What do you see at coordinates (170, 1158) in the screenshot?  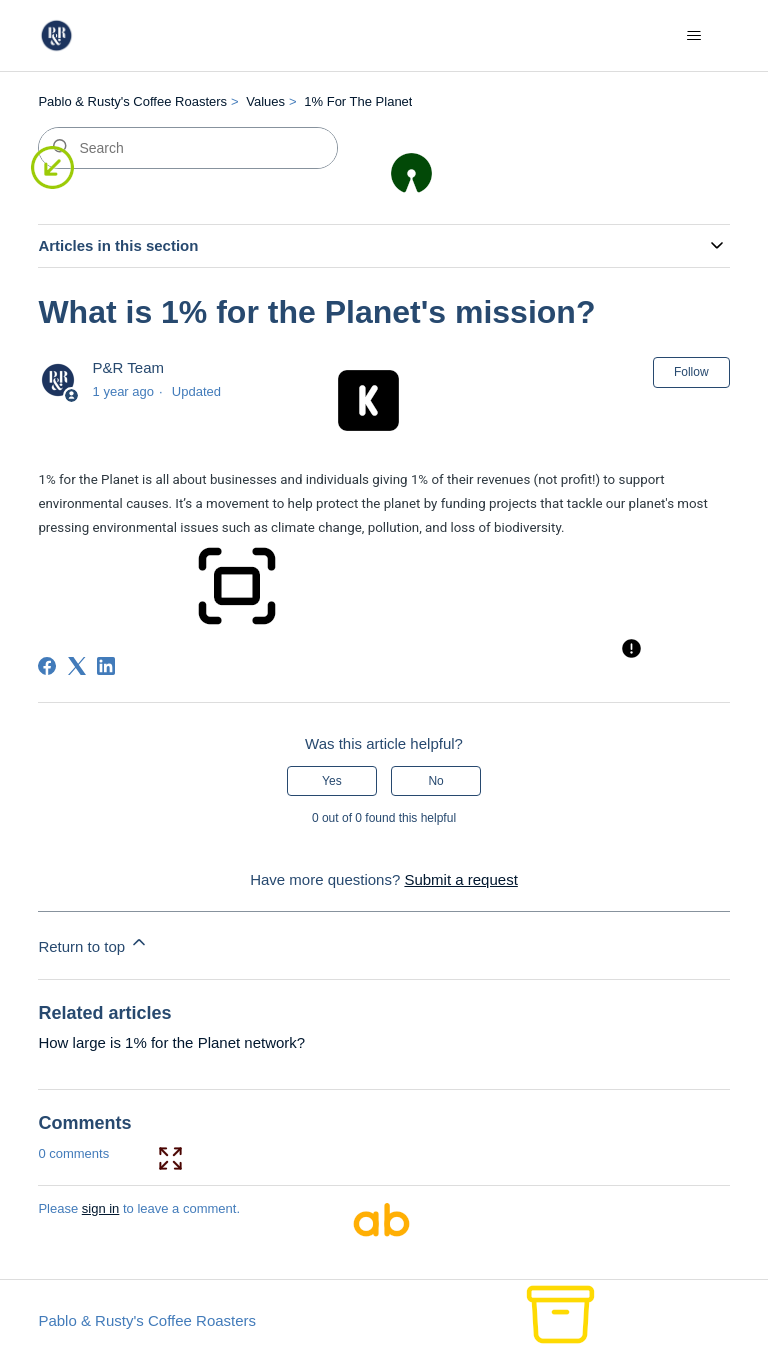 I see `expand to fullscreen mode` at bounding box center [170, 1158].